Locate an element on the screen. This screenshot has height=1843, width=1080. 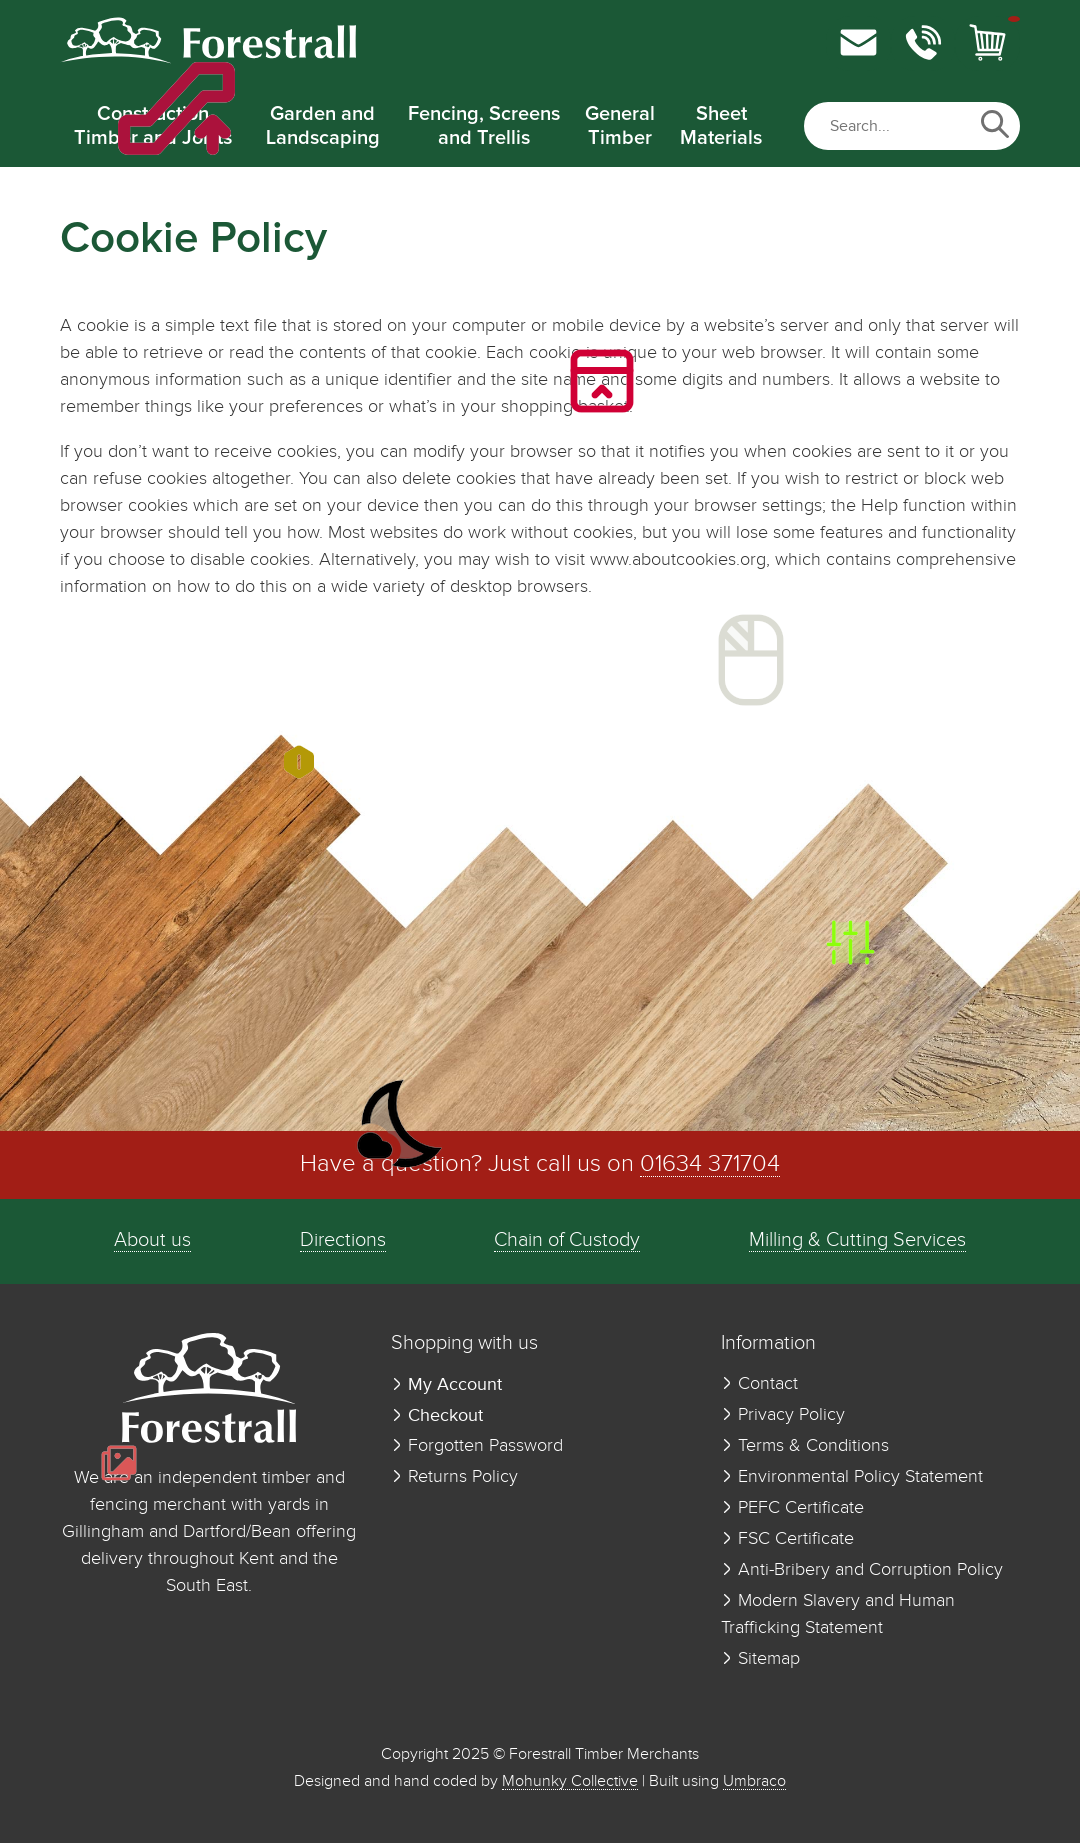
left mouse button click action is located at coordinates (751, 660).